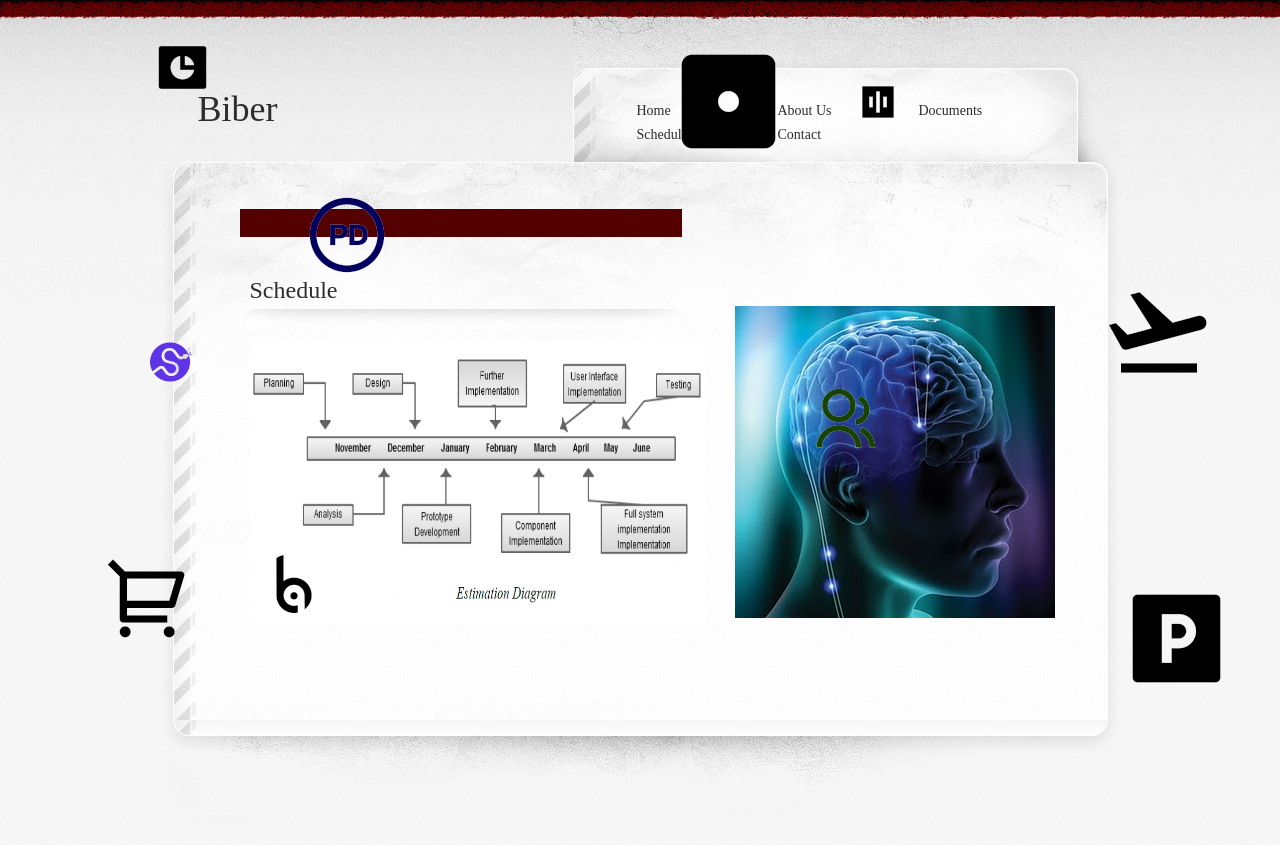 The image size is (1280, 845). I want to click on view group members, so click(844, 419).